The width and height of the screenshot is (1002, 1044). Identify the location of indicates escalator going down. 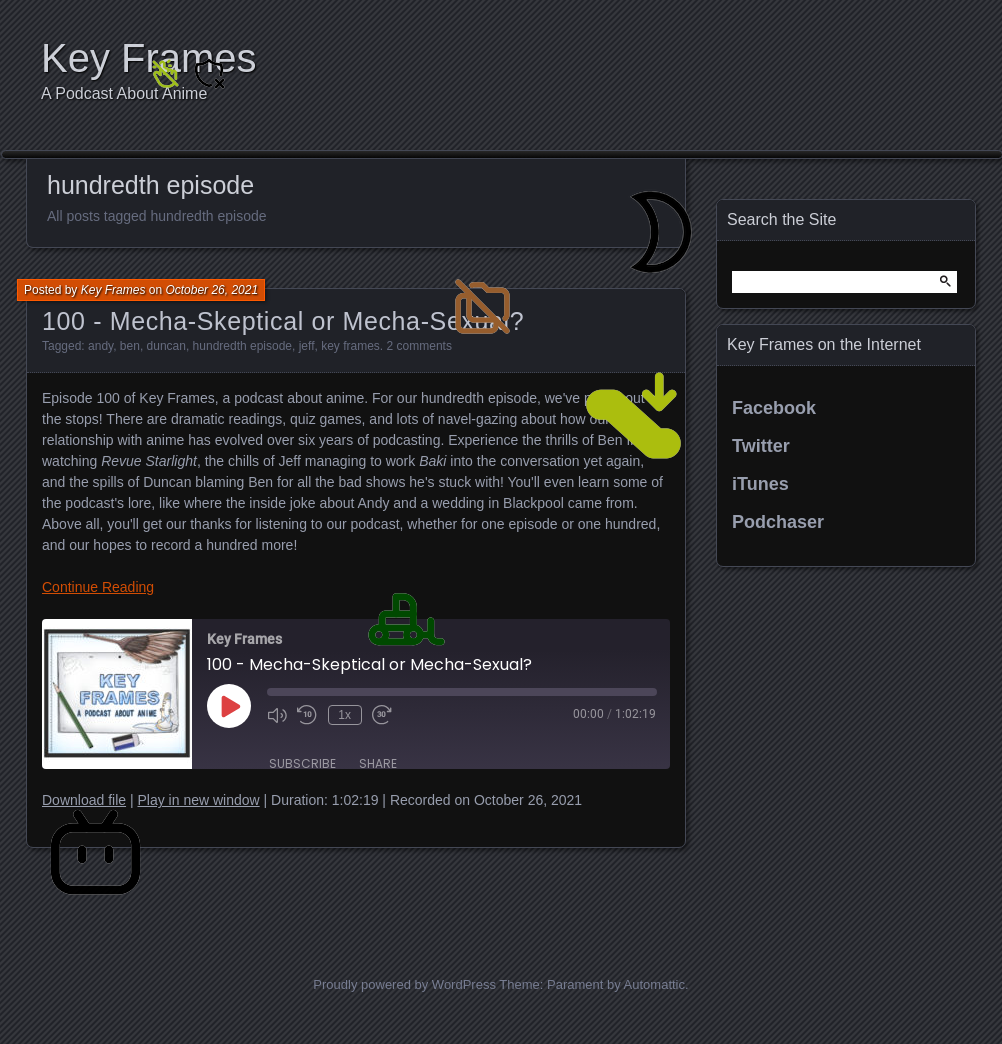
(633, 415).